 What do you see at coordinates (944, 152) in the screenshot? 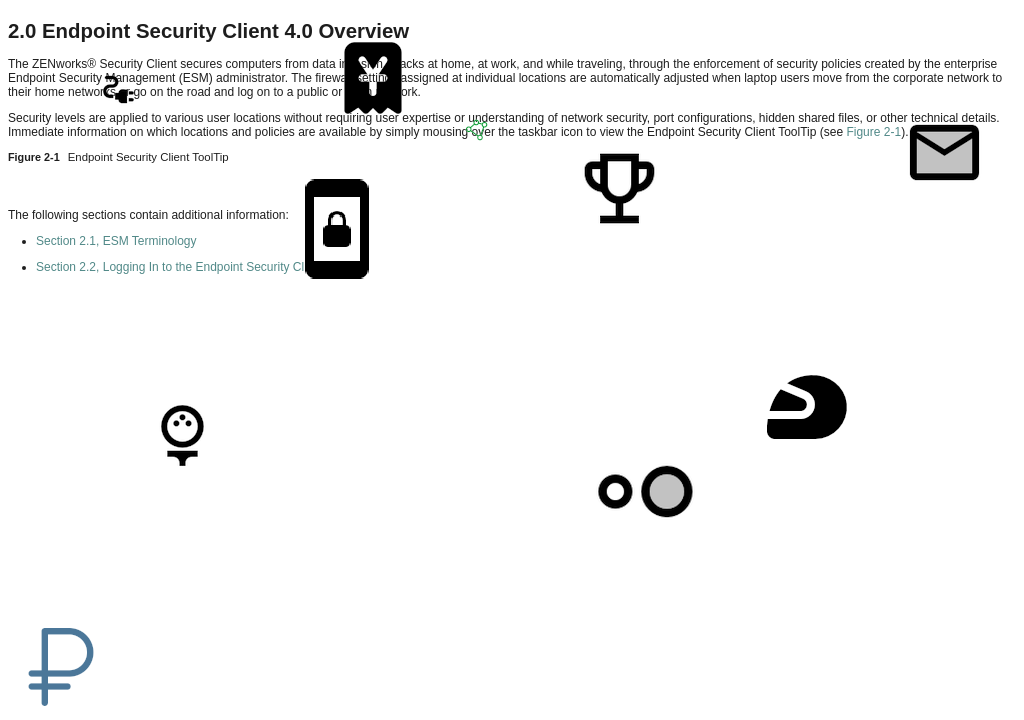
I see `access your email inbox` at bounding box center [944, 152].